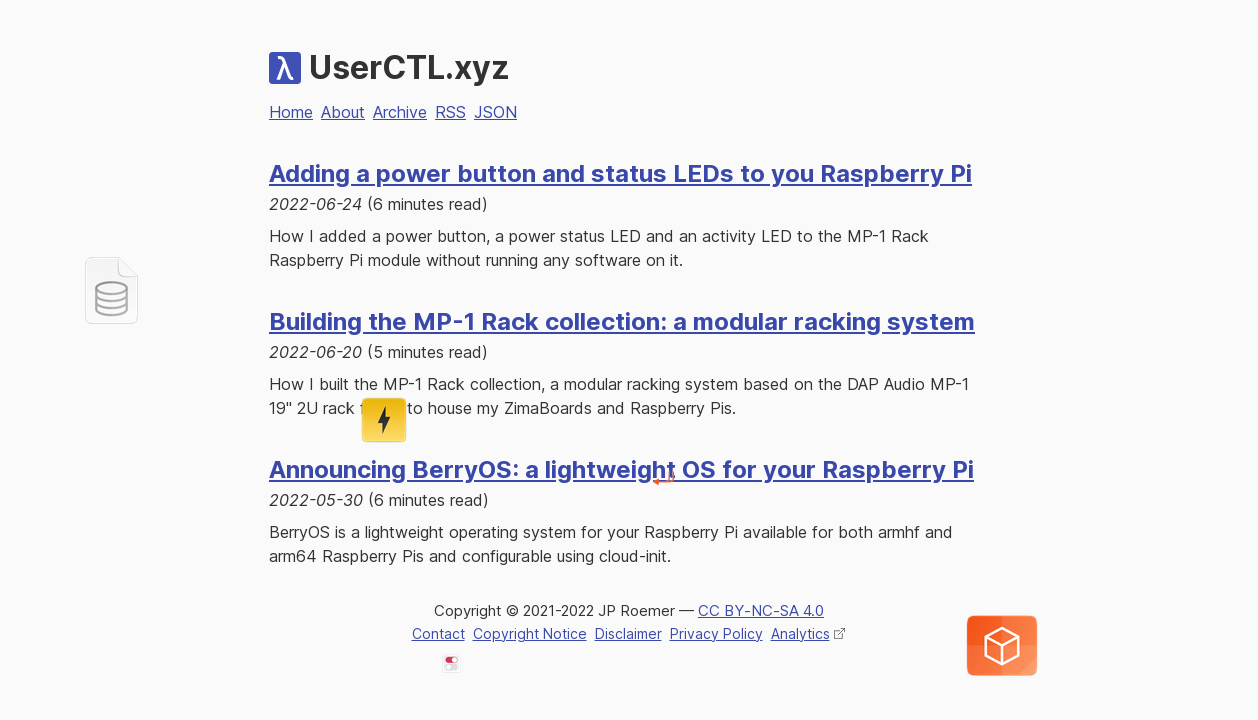 The width and height of the screenshot is (1258, 720). What do you see at coordinates (111, 290) in the screenshot?
I see `sql database file` at bounding box center [111, 290].